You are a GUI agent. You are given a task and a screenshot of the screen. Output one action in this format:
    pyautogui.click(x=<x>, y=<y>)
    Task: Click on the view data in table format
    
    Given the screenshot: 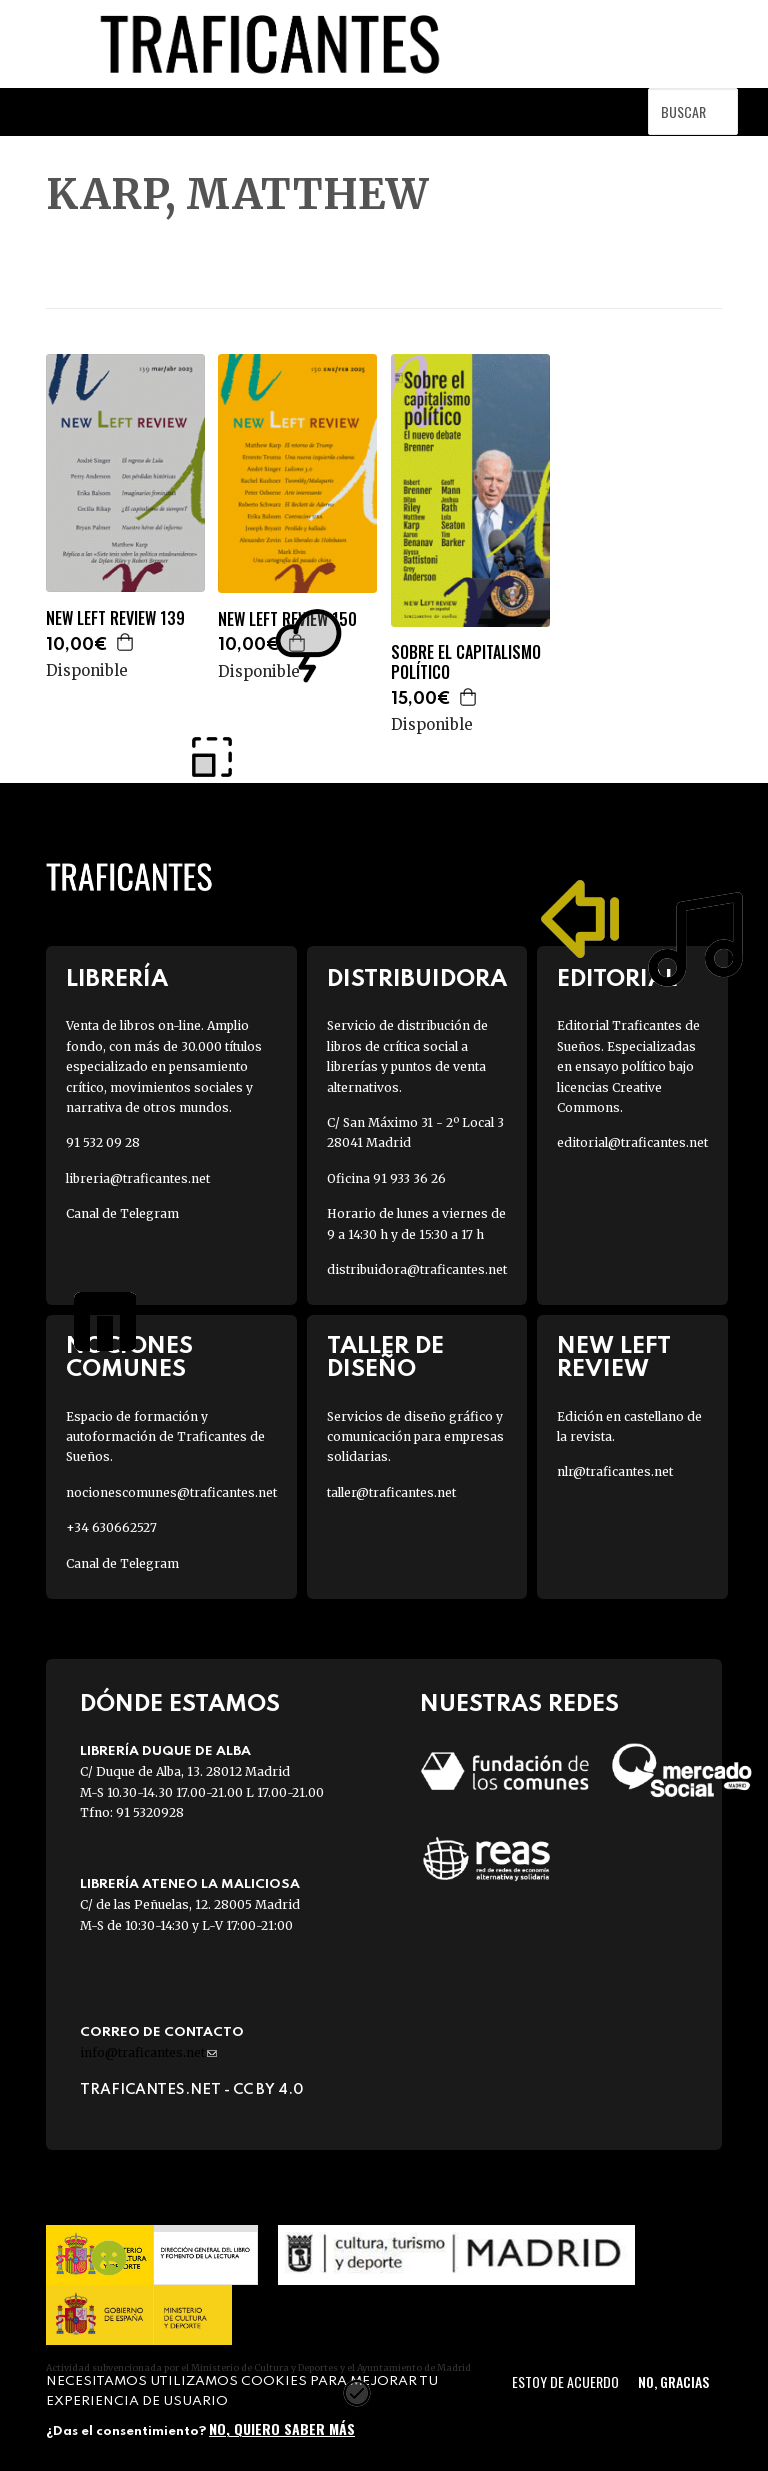 What is the action you would take?
    pyautogui.click(x=103, y=1321)
    